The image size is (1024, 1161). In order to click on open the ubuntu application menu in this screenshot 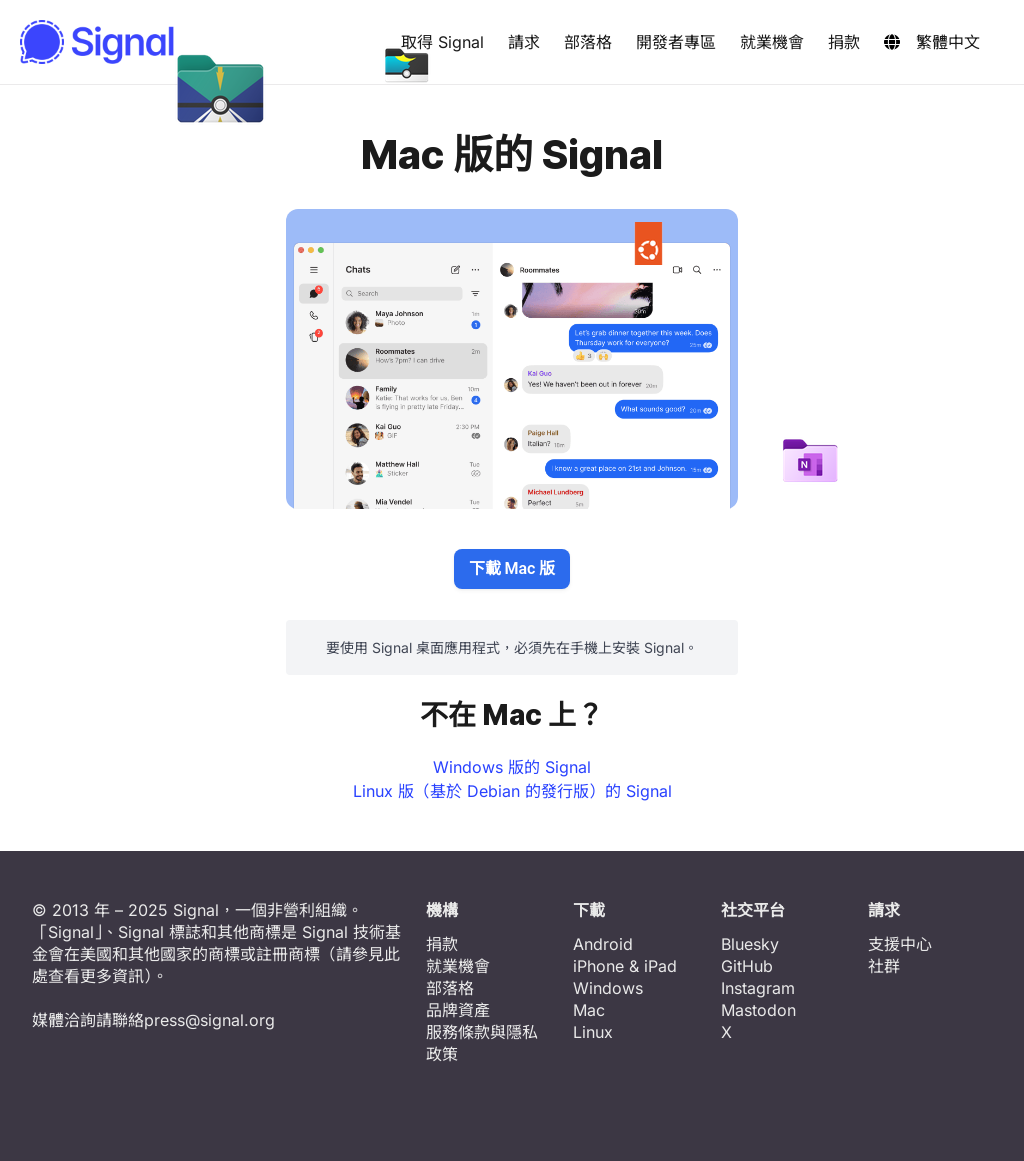, I will do `click(648, 243)`.